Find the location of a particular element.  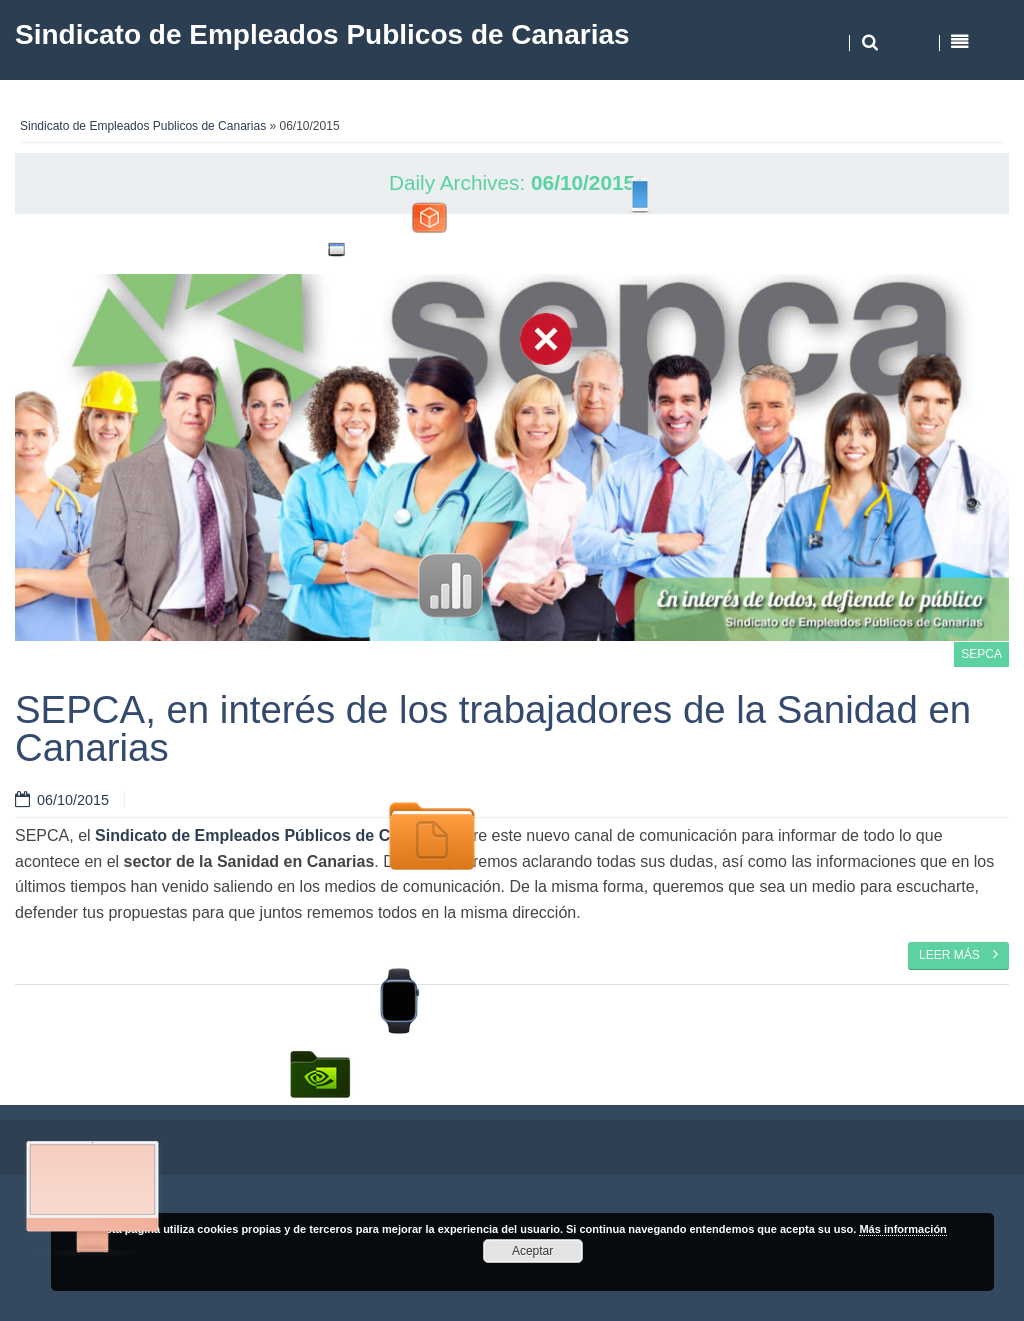

iPhone 7 Plus device icon is located at coordinates (640, 195).